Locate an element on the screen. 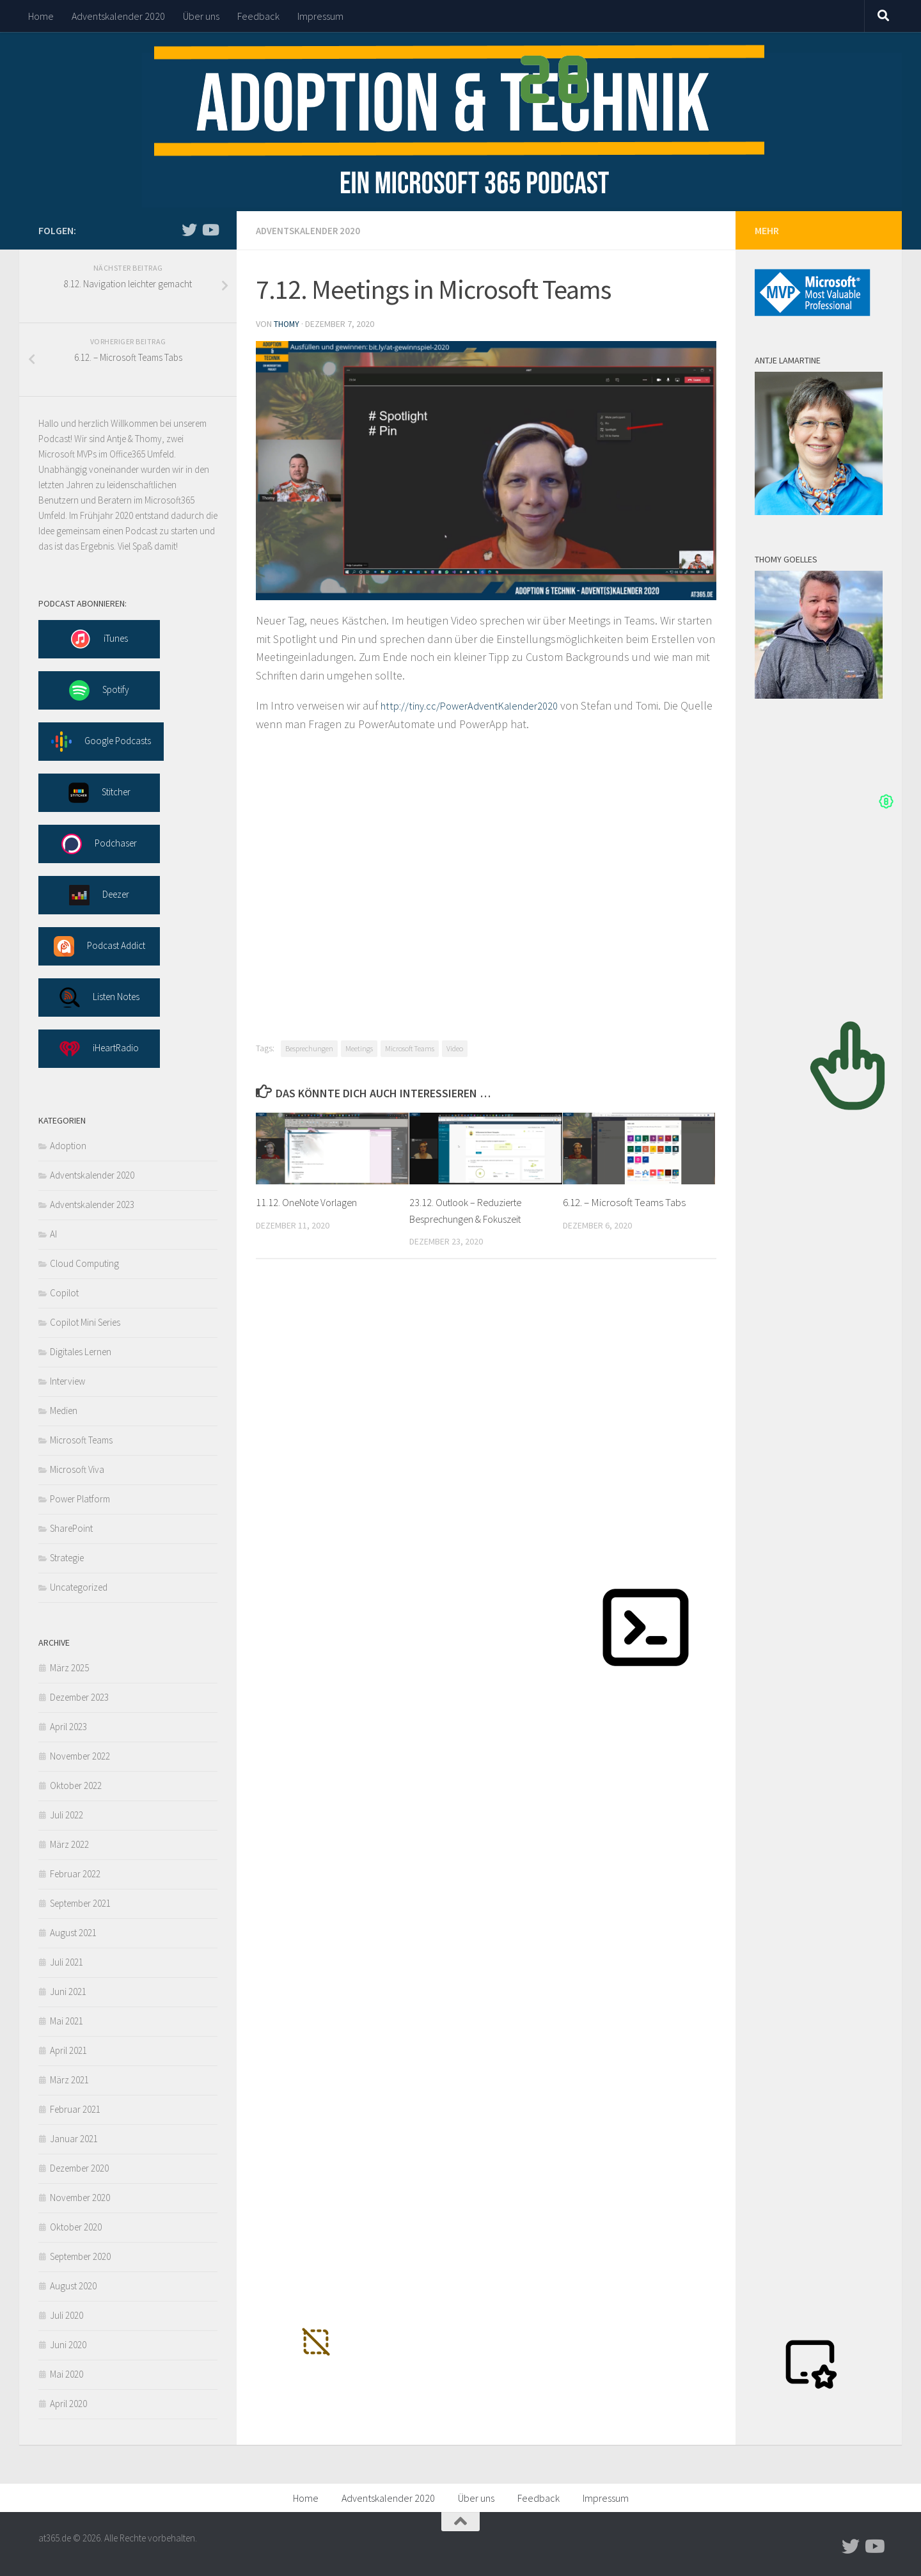 The width and height of the screenshot is (921, 2576). send an offensive gesture or reaction is located at coordinates (848, 1065).